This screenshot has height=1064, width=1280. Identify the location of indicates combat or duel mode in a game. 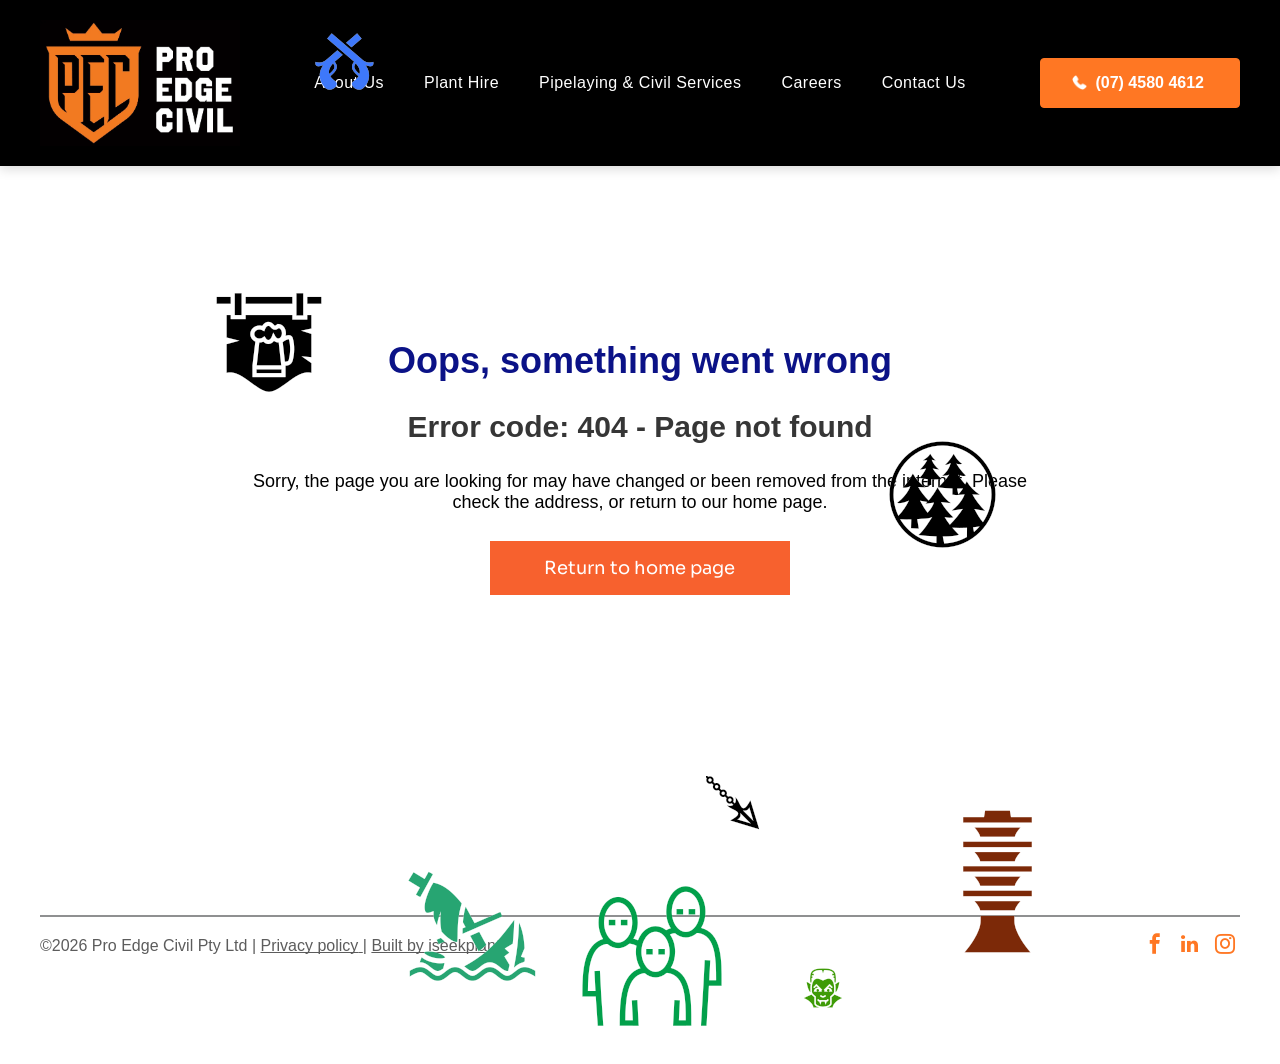
(344, 61).